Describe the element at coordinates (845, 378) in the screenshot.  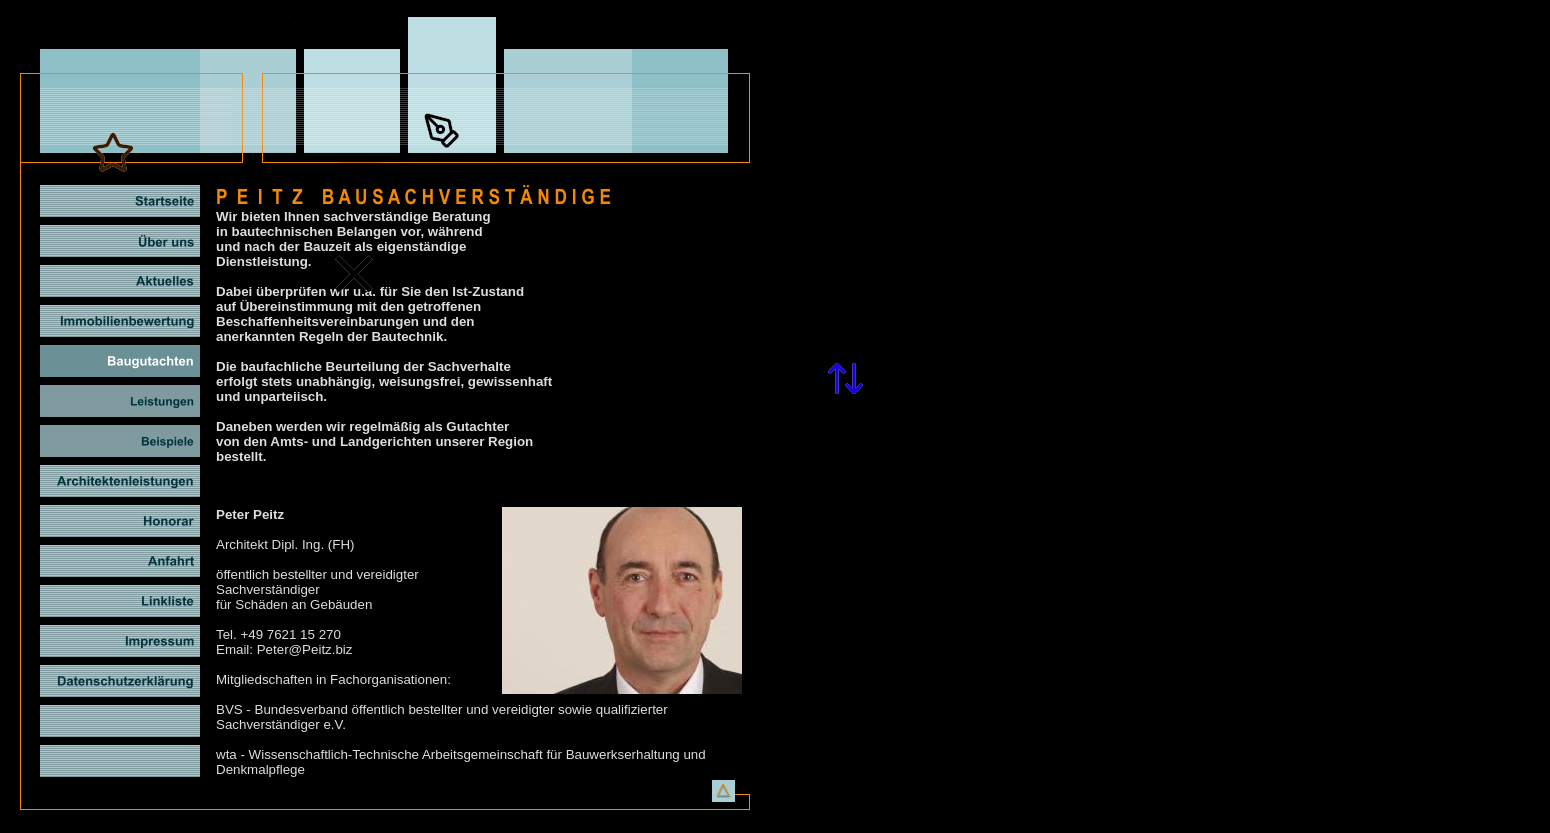
I see `sort items in ascending or descending order` at that location.